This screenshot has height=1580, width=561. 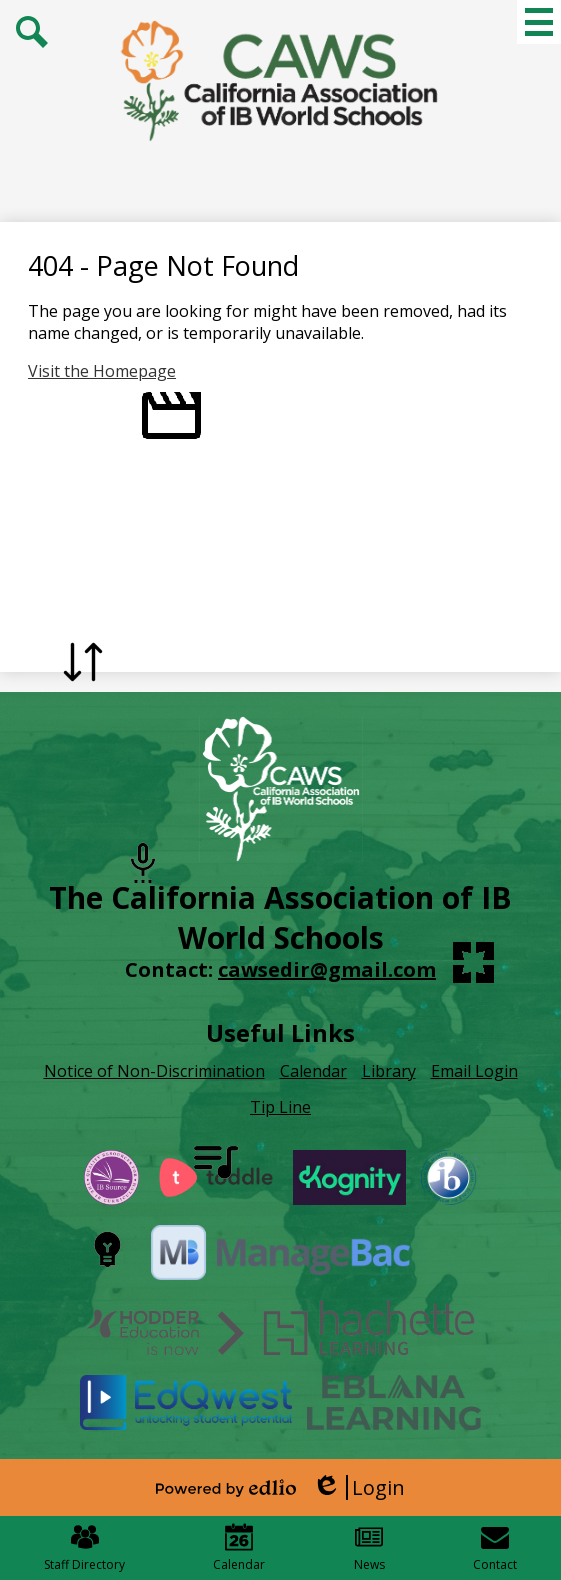 What do you see at coordinates (215, 1160) in the screenshot?
I see `view music queue or playlist` at bounding box center [215, 1160].